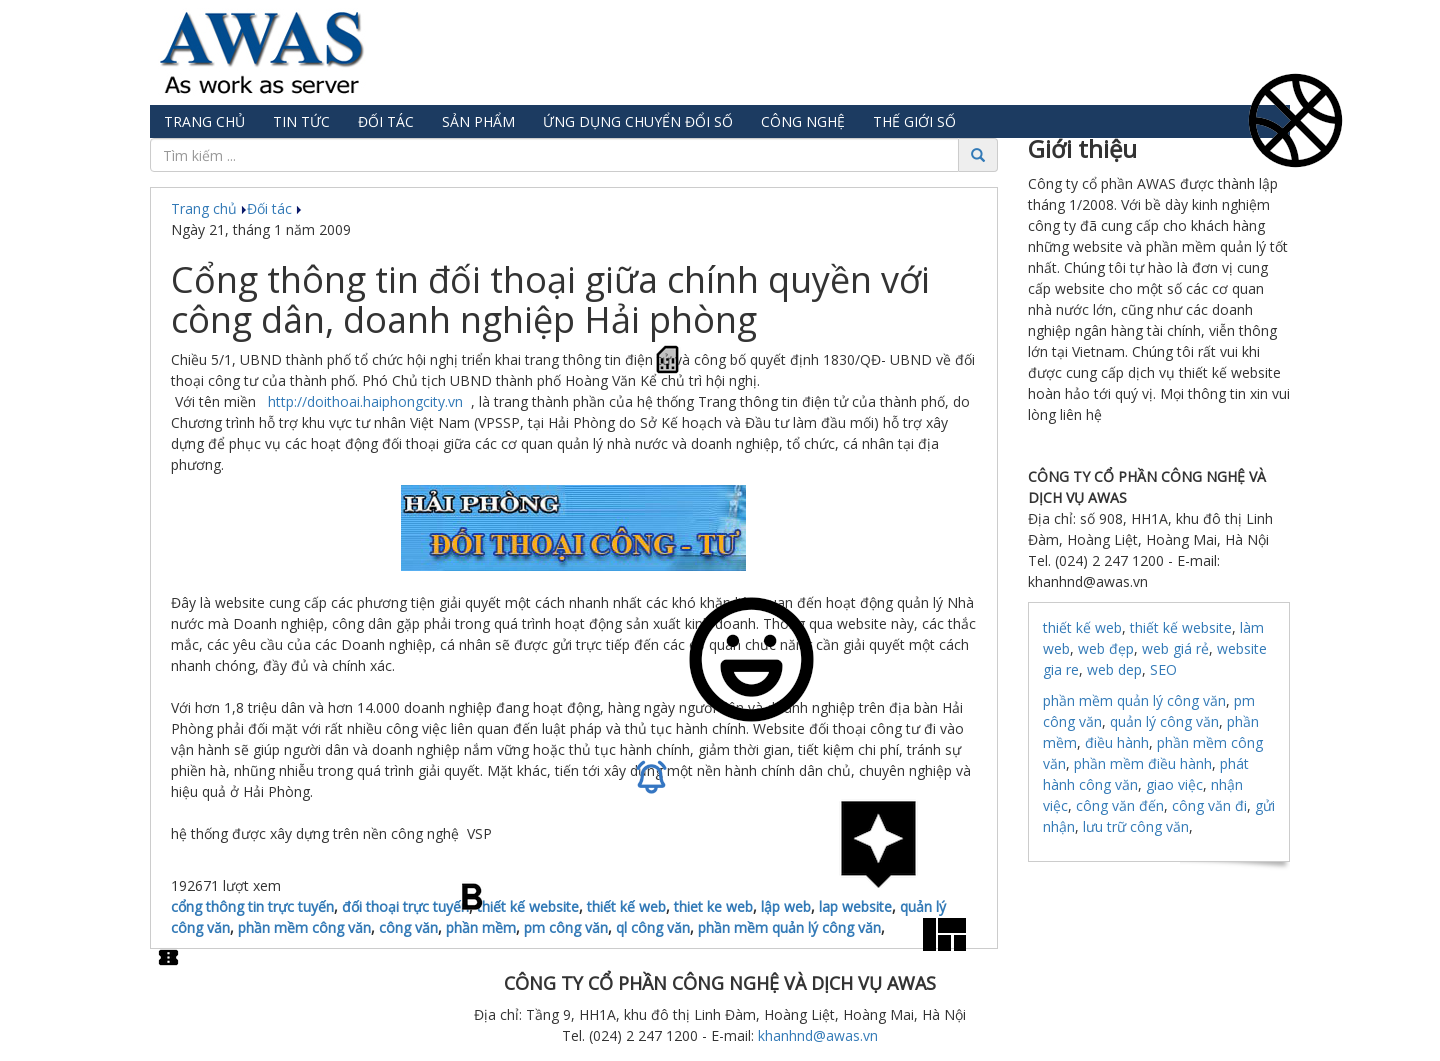 Image resolution: width=1440 pixels, height=1061 pixels. I want to click on view sim card information, so click(667, 359).